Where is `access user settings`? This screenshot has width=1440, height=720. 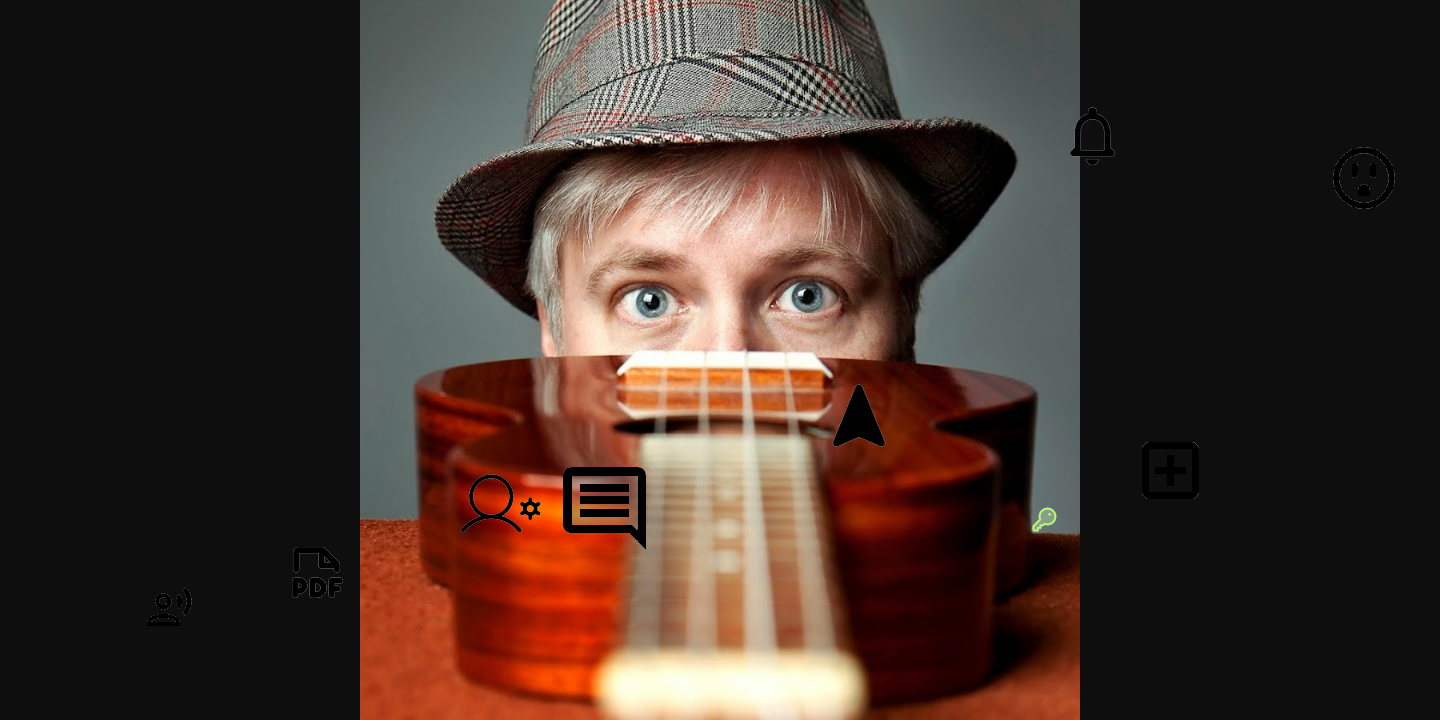 access user settings is located at coordinates (498, 506).